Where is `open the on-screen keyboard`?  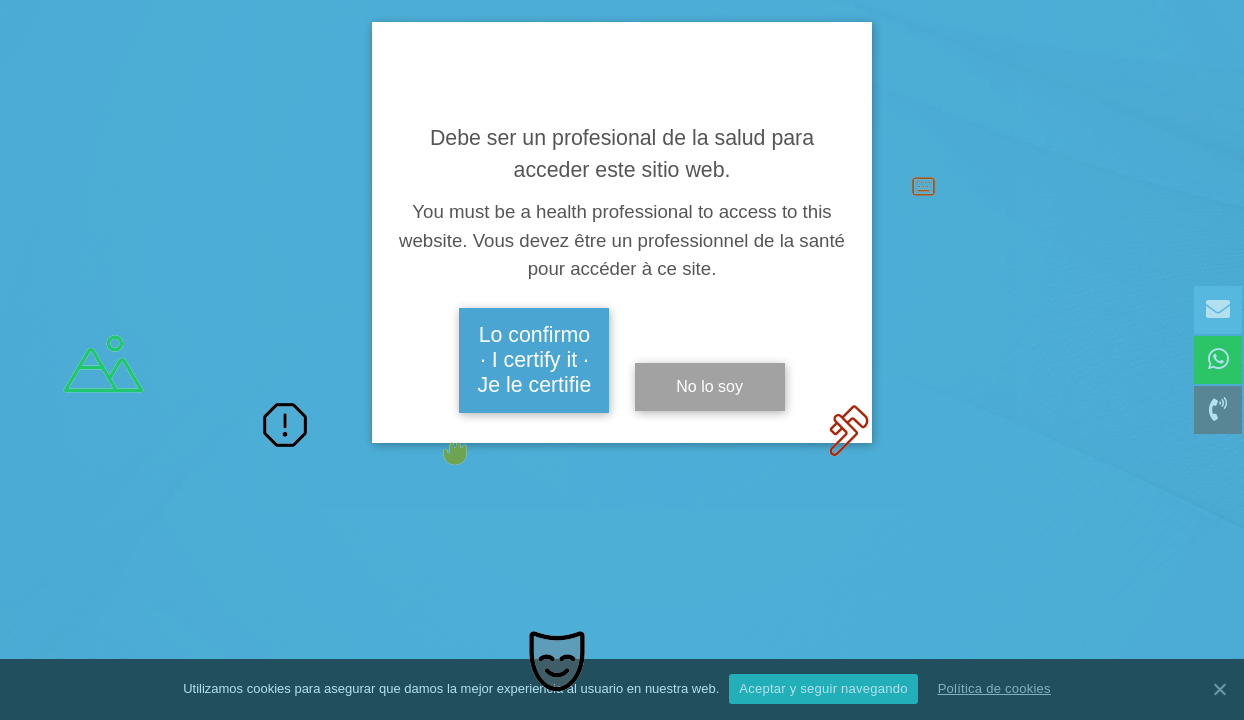 open the on-screen keyboard is located at coordinates (923, 186).